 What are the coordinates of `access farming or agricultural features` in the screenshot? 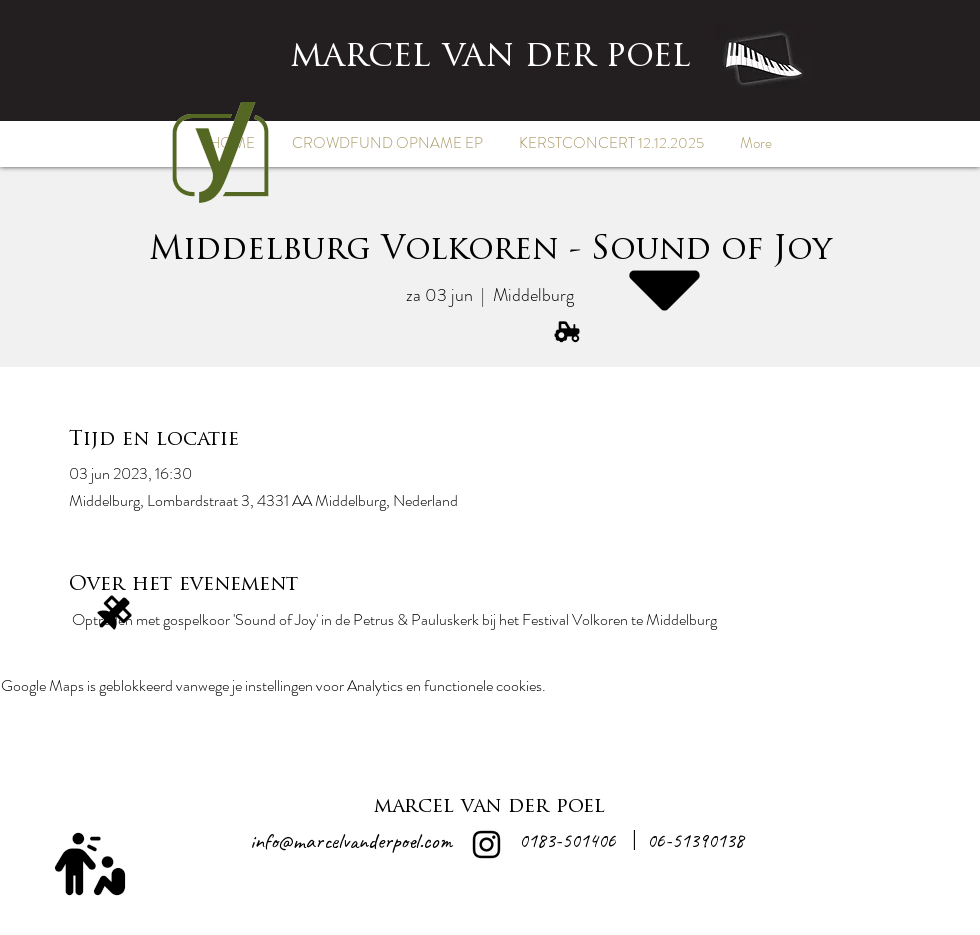 It's located at (567, 331).